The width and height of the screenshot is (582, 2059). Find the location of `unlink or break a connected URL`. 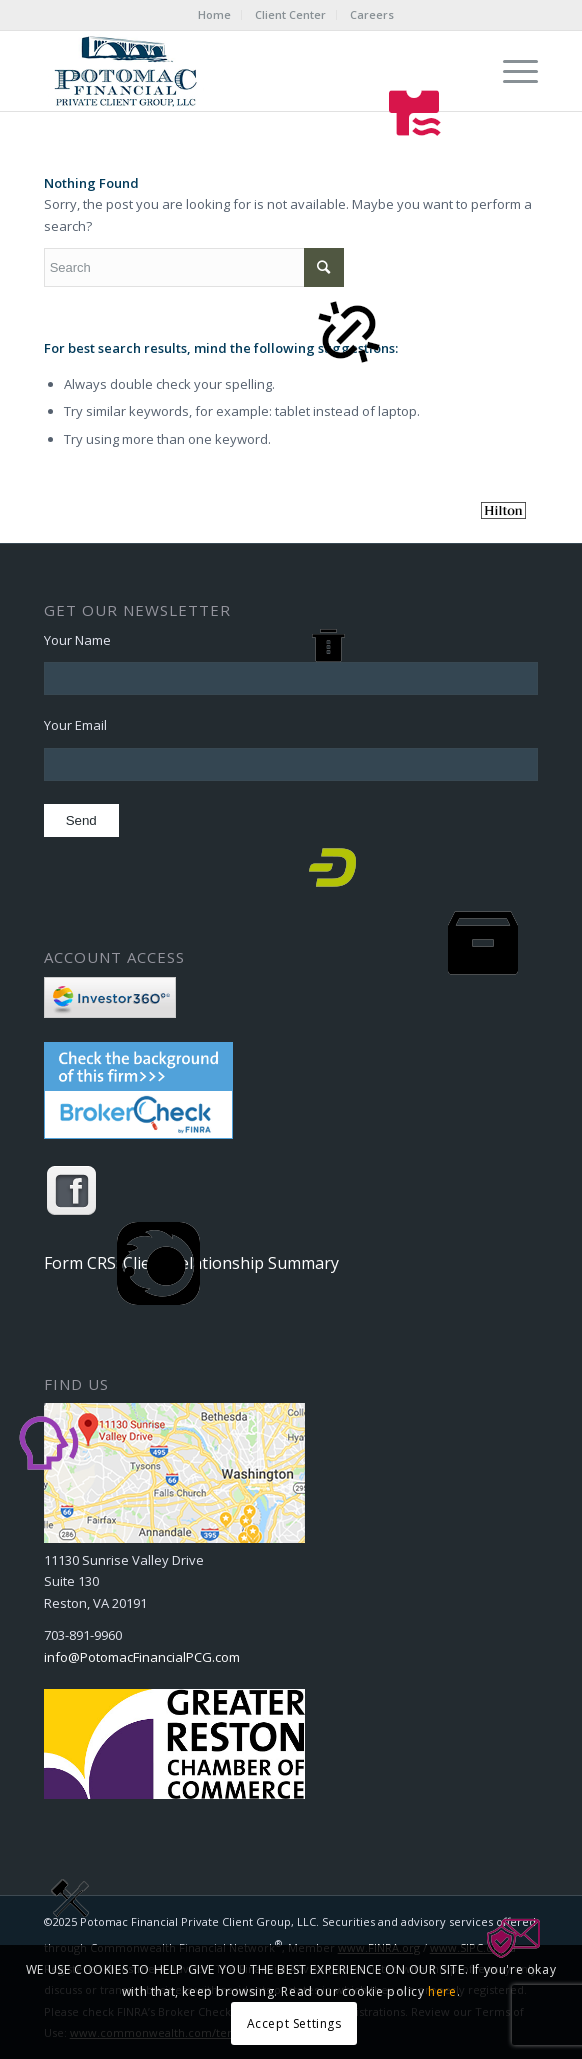

unlink or break a connected URL is located at coordinates (349, 332).